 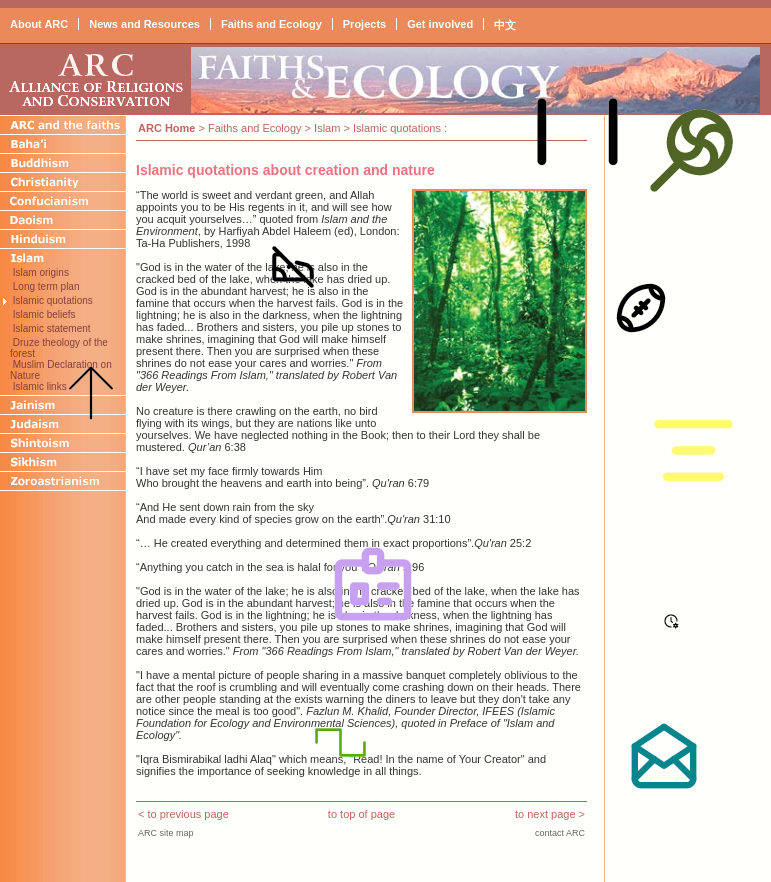 I want to click on access american football content or scores, so click(x=641, y=308).